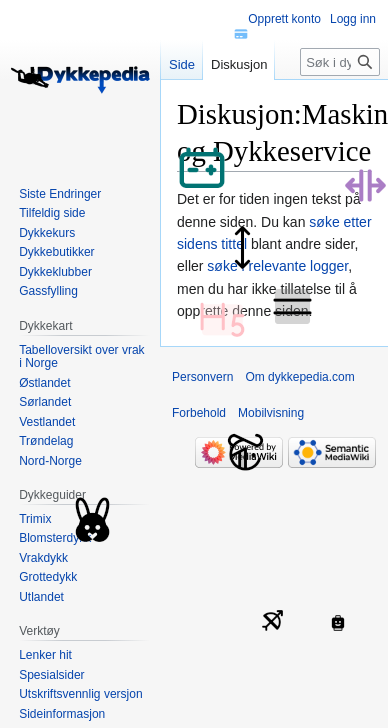 The height and width of the screenshot is (728, 388). I want to click on access pet or animal-related features, so click(92, 520).